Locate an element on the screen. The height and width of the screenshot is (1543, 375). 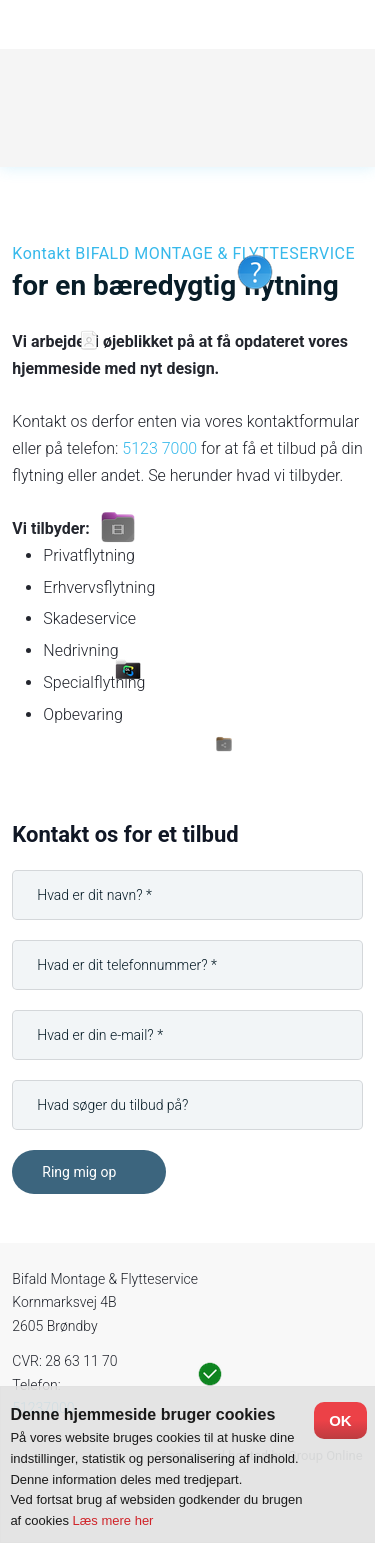
open your videos folder is located at coordinates (118, 527).